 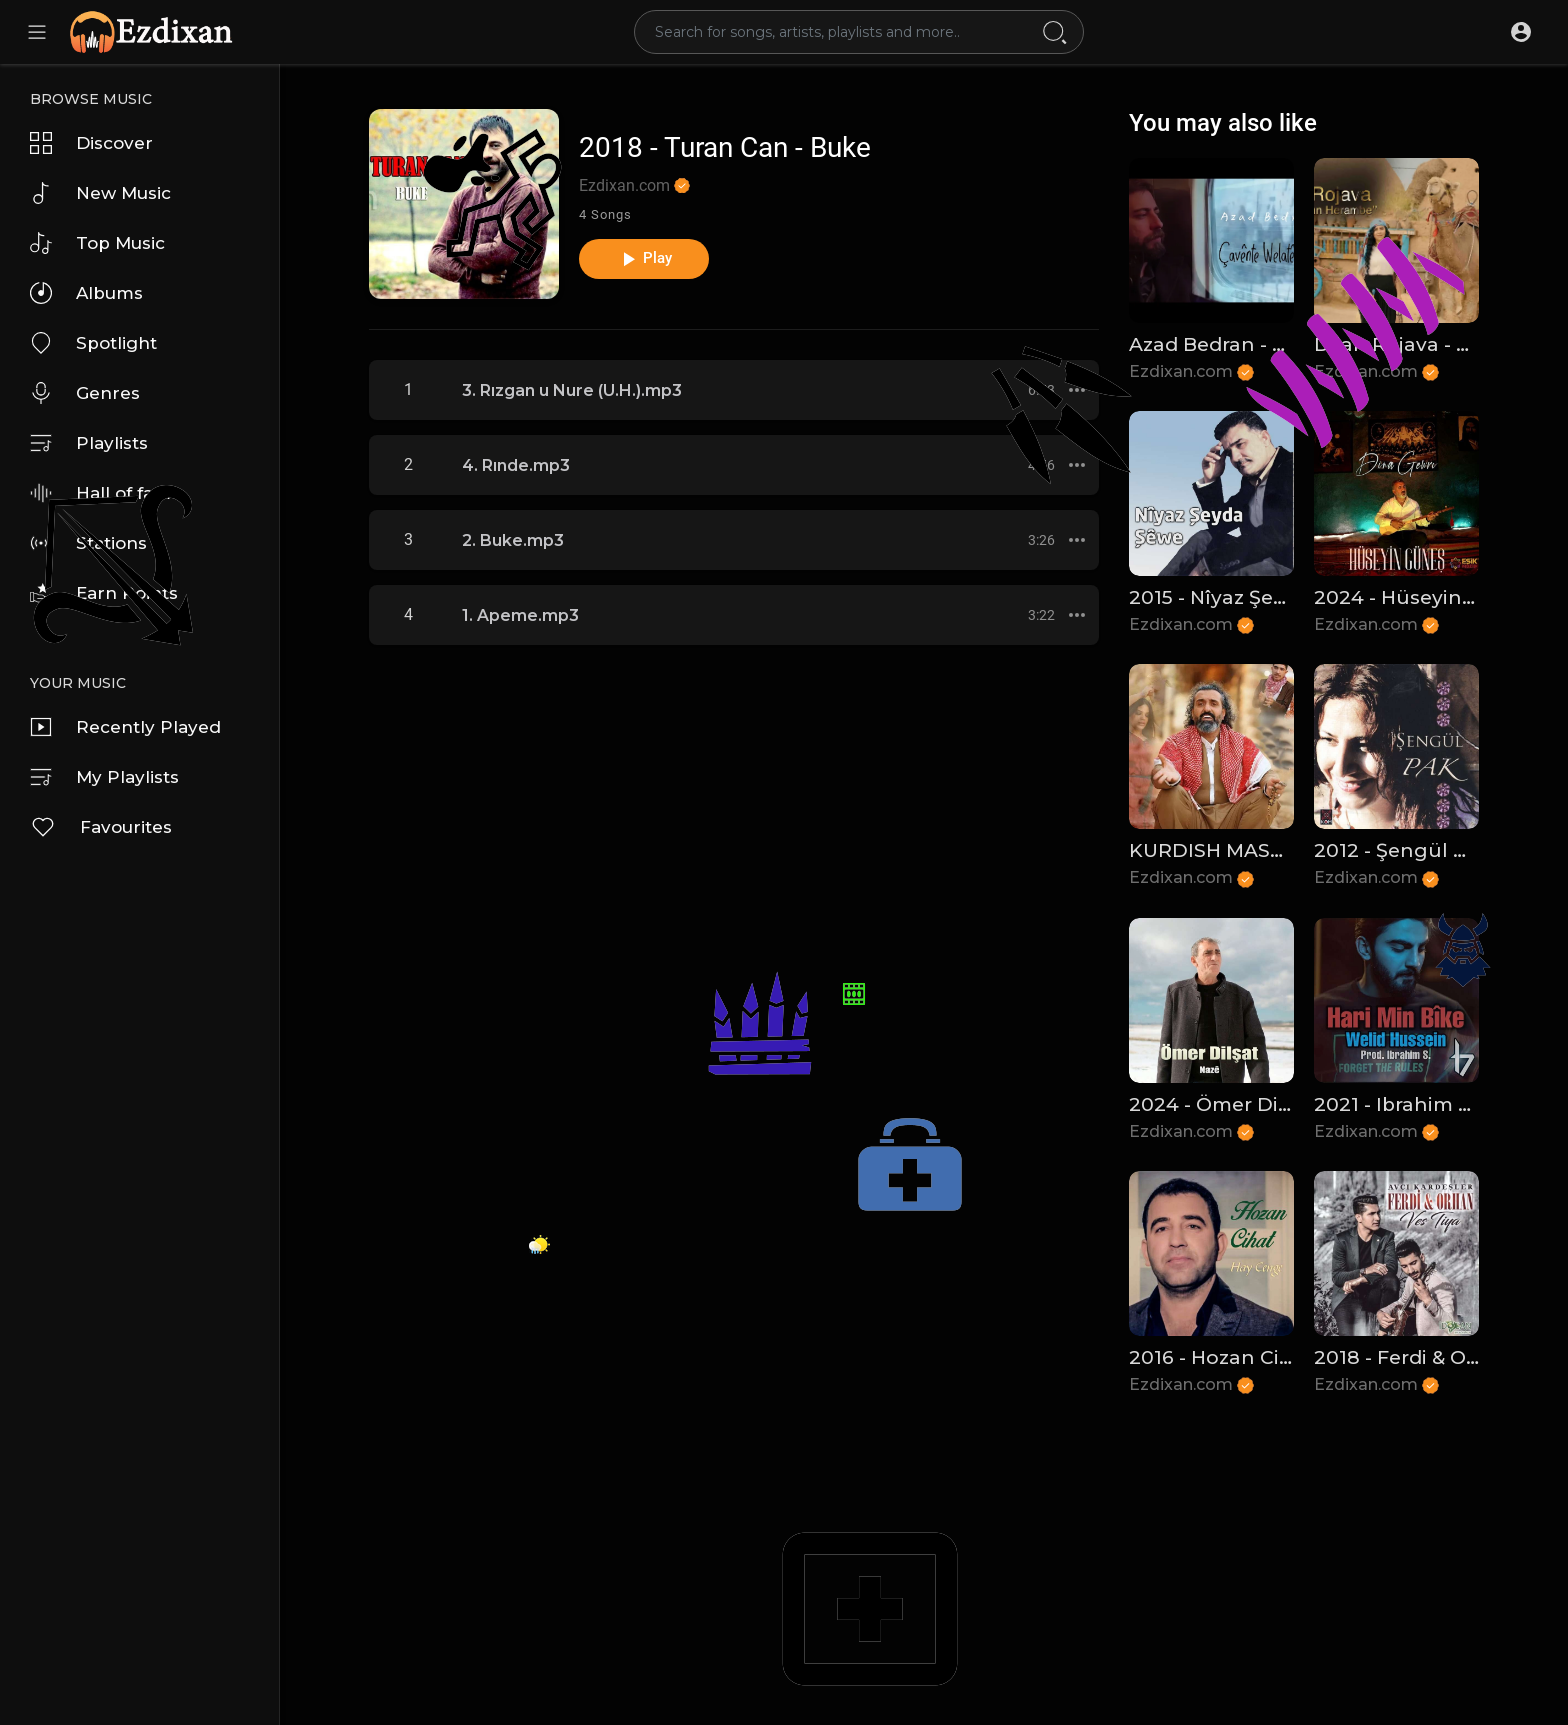 What do you see at coordinates (870, 1609) in the screenshot?
I see `access health or medical supplies` at bounding box center [870, 1609].